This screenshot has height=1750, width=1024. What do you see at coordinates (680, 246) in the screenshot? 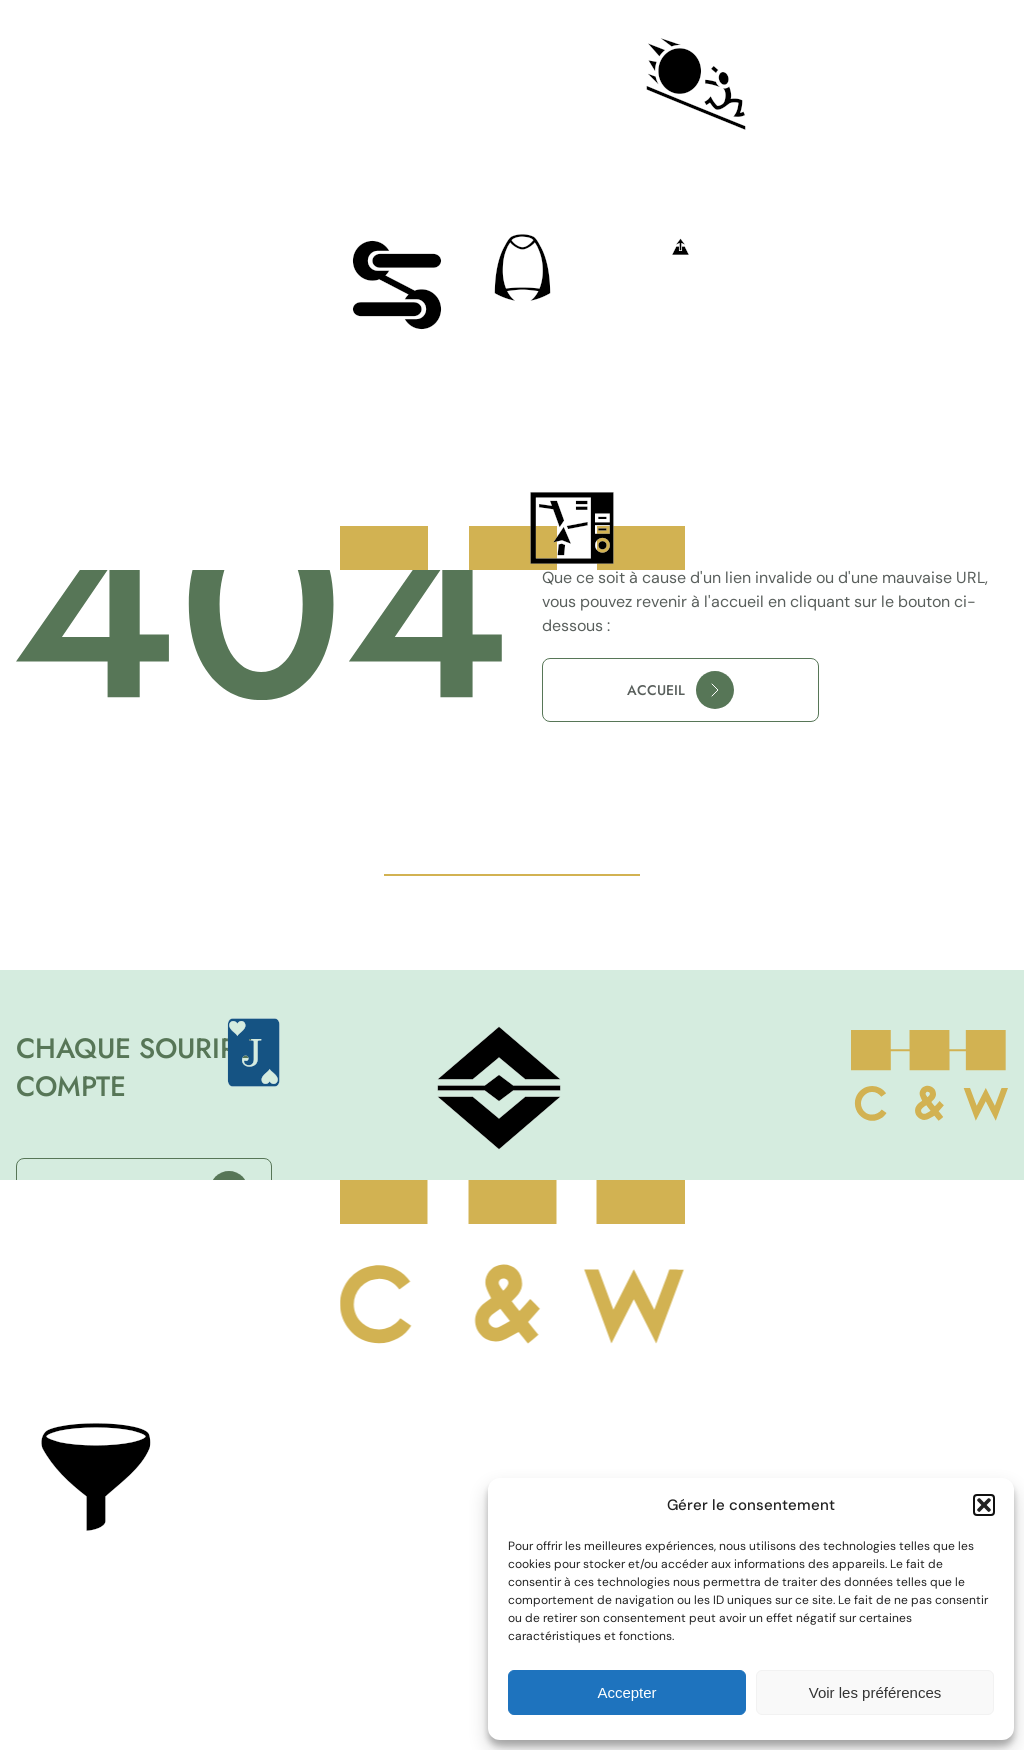
I see `play a card from your hand` at bounding box center [680, 246].